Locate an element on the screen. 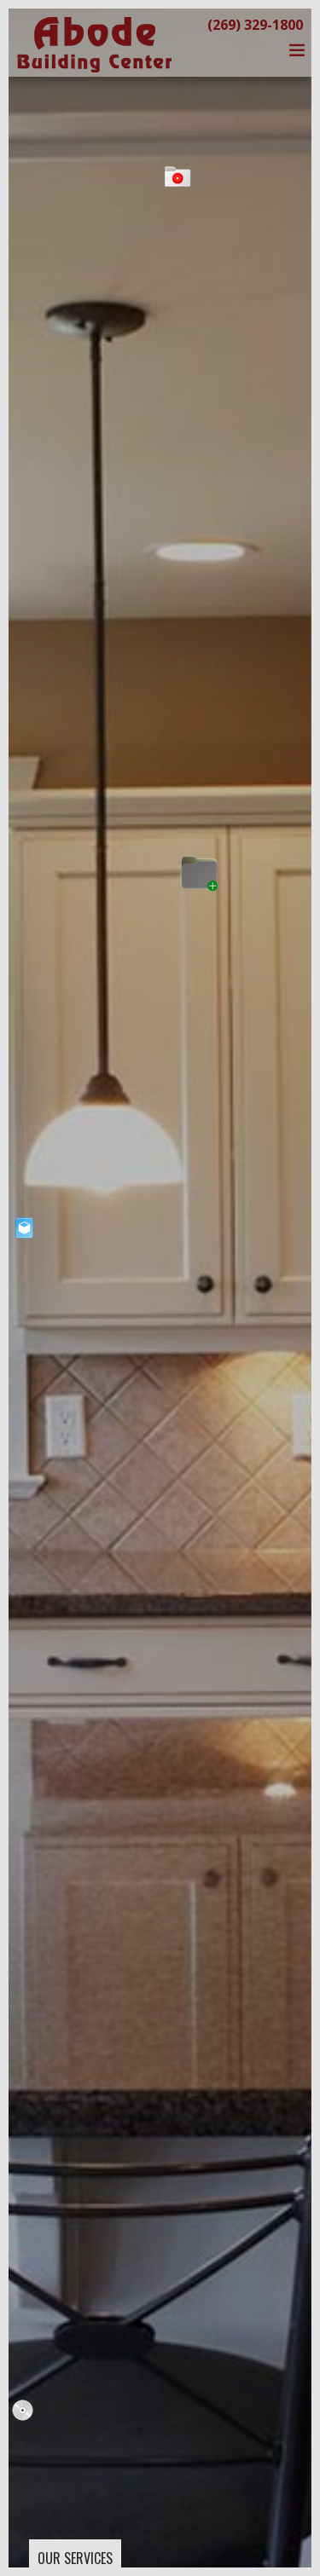 Image resolution: width=320 pixels, height=2576 pixels. open youtube music downloads folder is located at coordinates (177, 177).